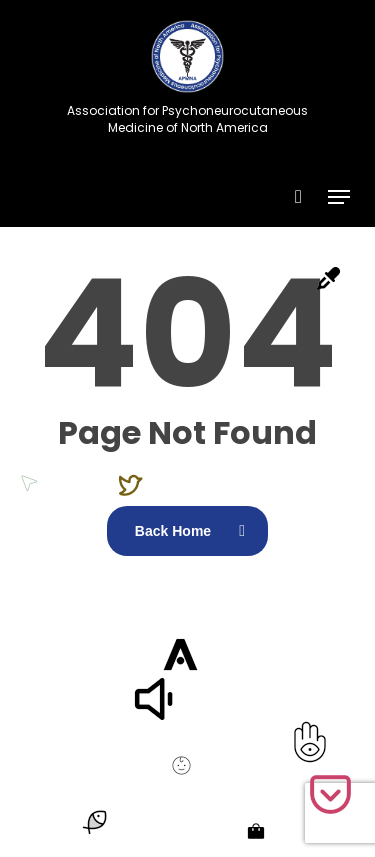 The image size is (375, 857). What do you see at coordinates (330, 793) in the screenshot?
I see `save to pocket` at bounding box center [330, 793].